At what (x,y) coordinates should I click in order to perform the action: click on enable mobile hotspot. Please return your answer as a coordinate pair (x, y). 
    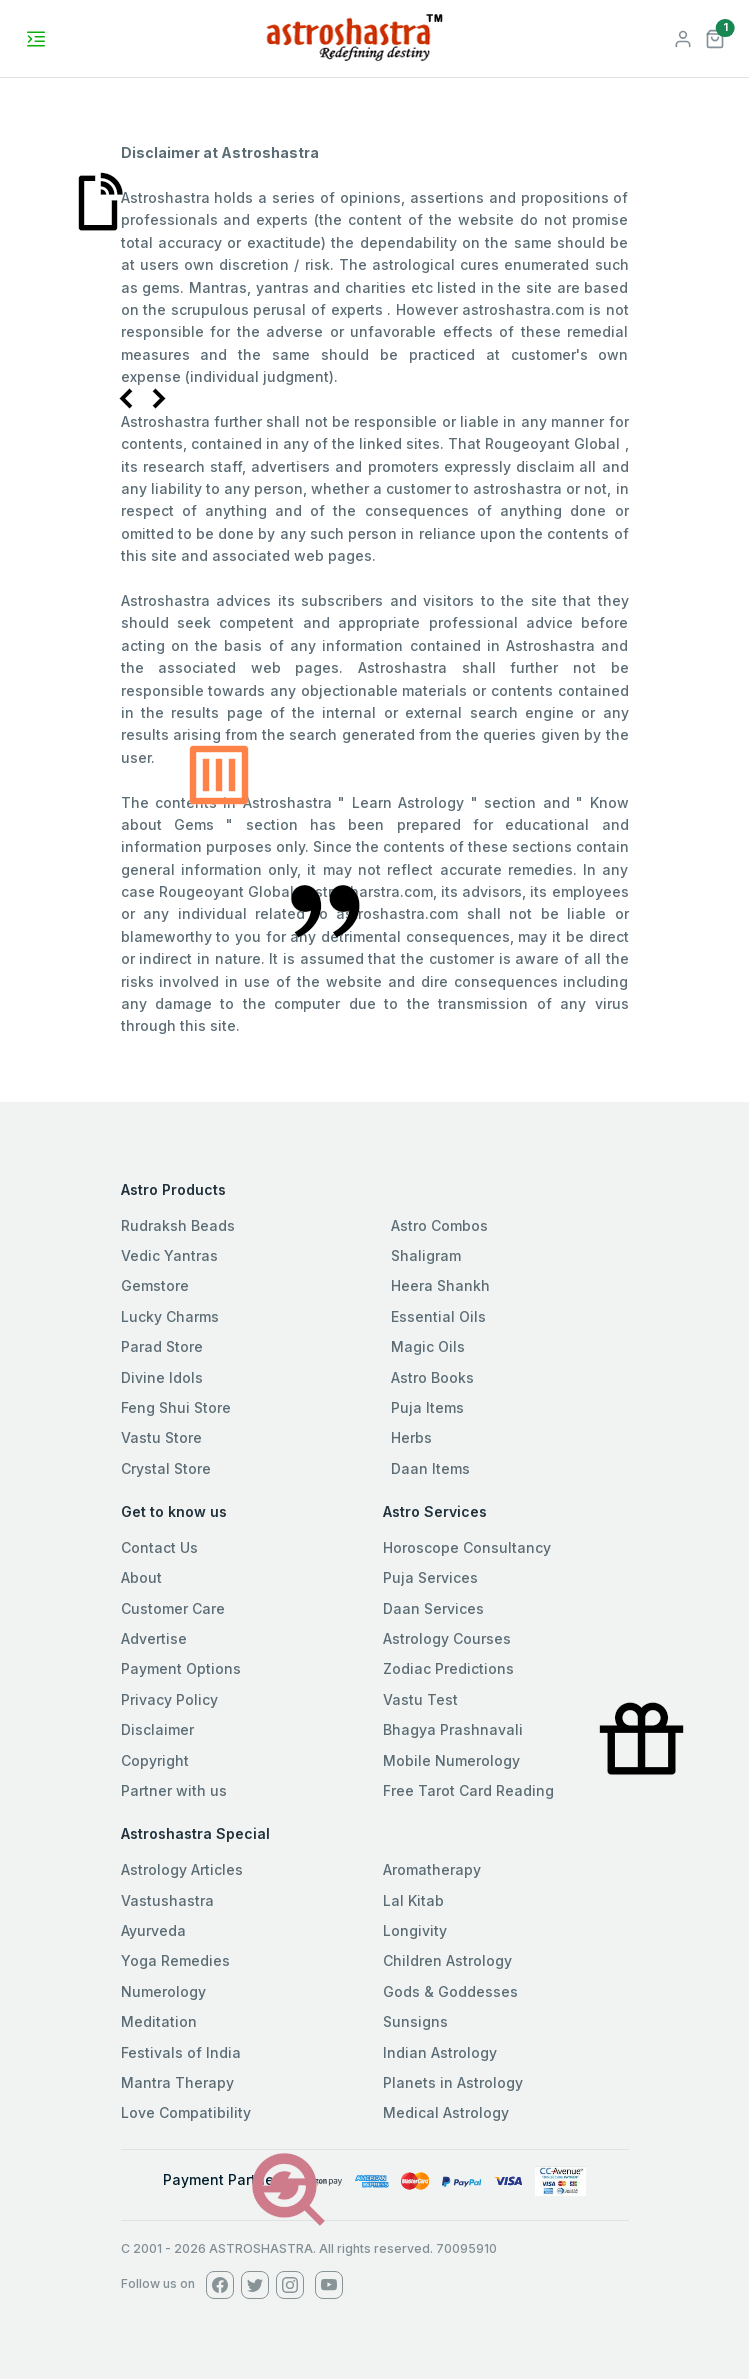
    Looking at the image, I should click on (98, 203).